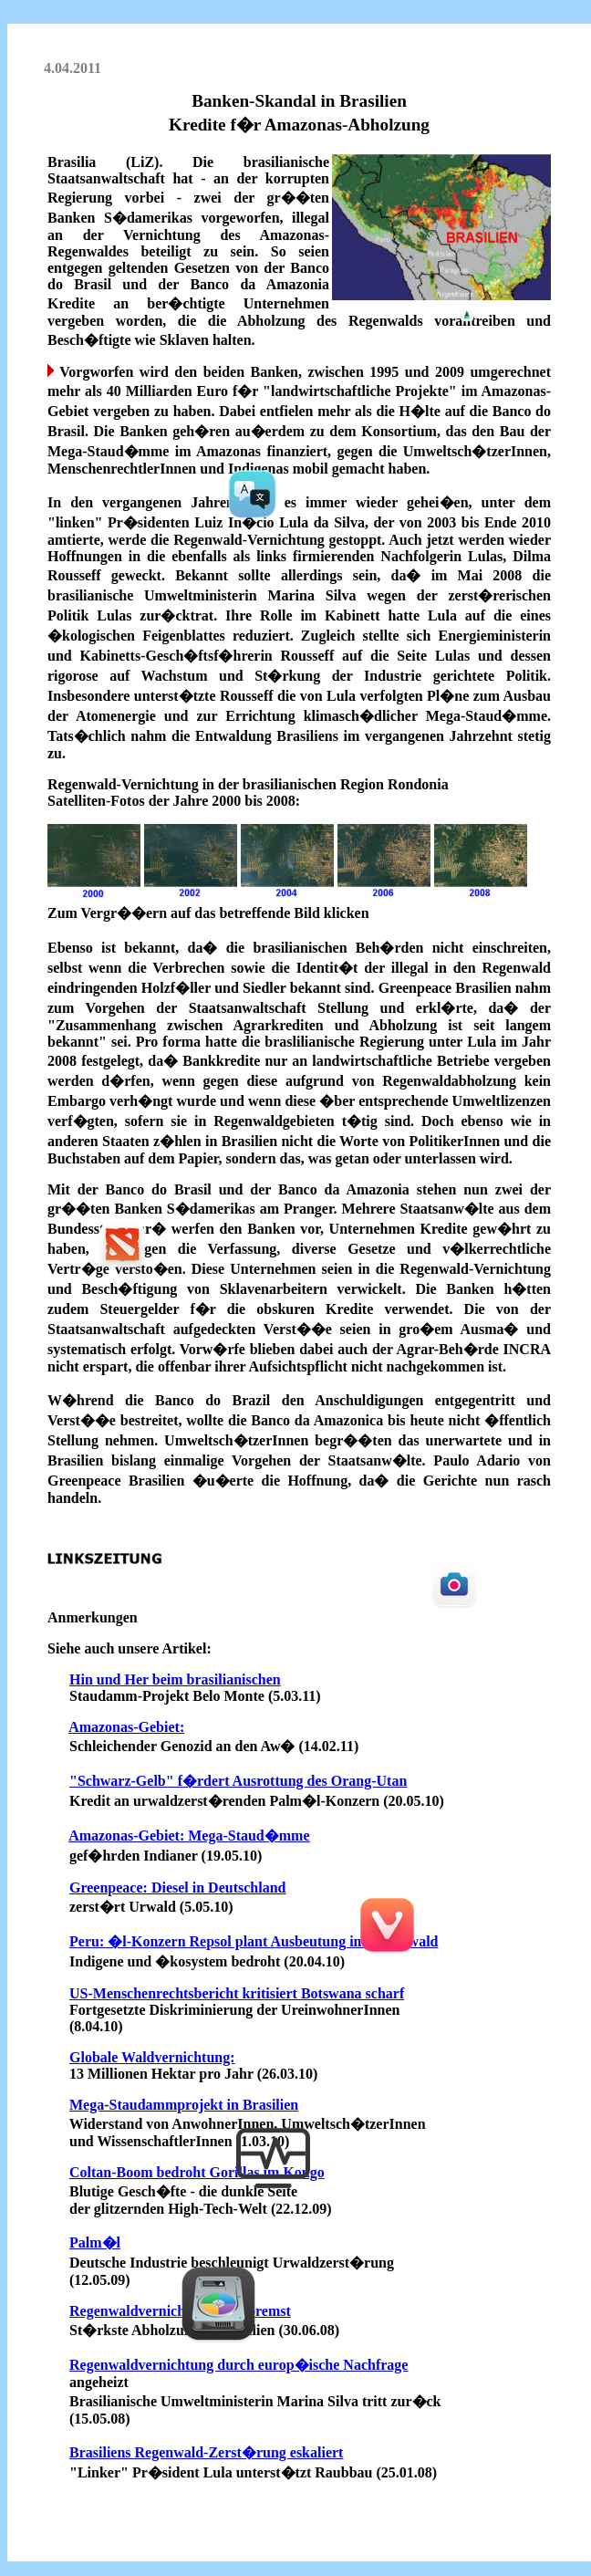  Describe the element at coordinates (273, 2155) in the screenshot. I see `access device diagnostics and system health` at that location.